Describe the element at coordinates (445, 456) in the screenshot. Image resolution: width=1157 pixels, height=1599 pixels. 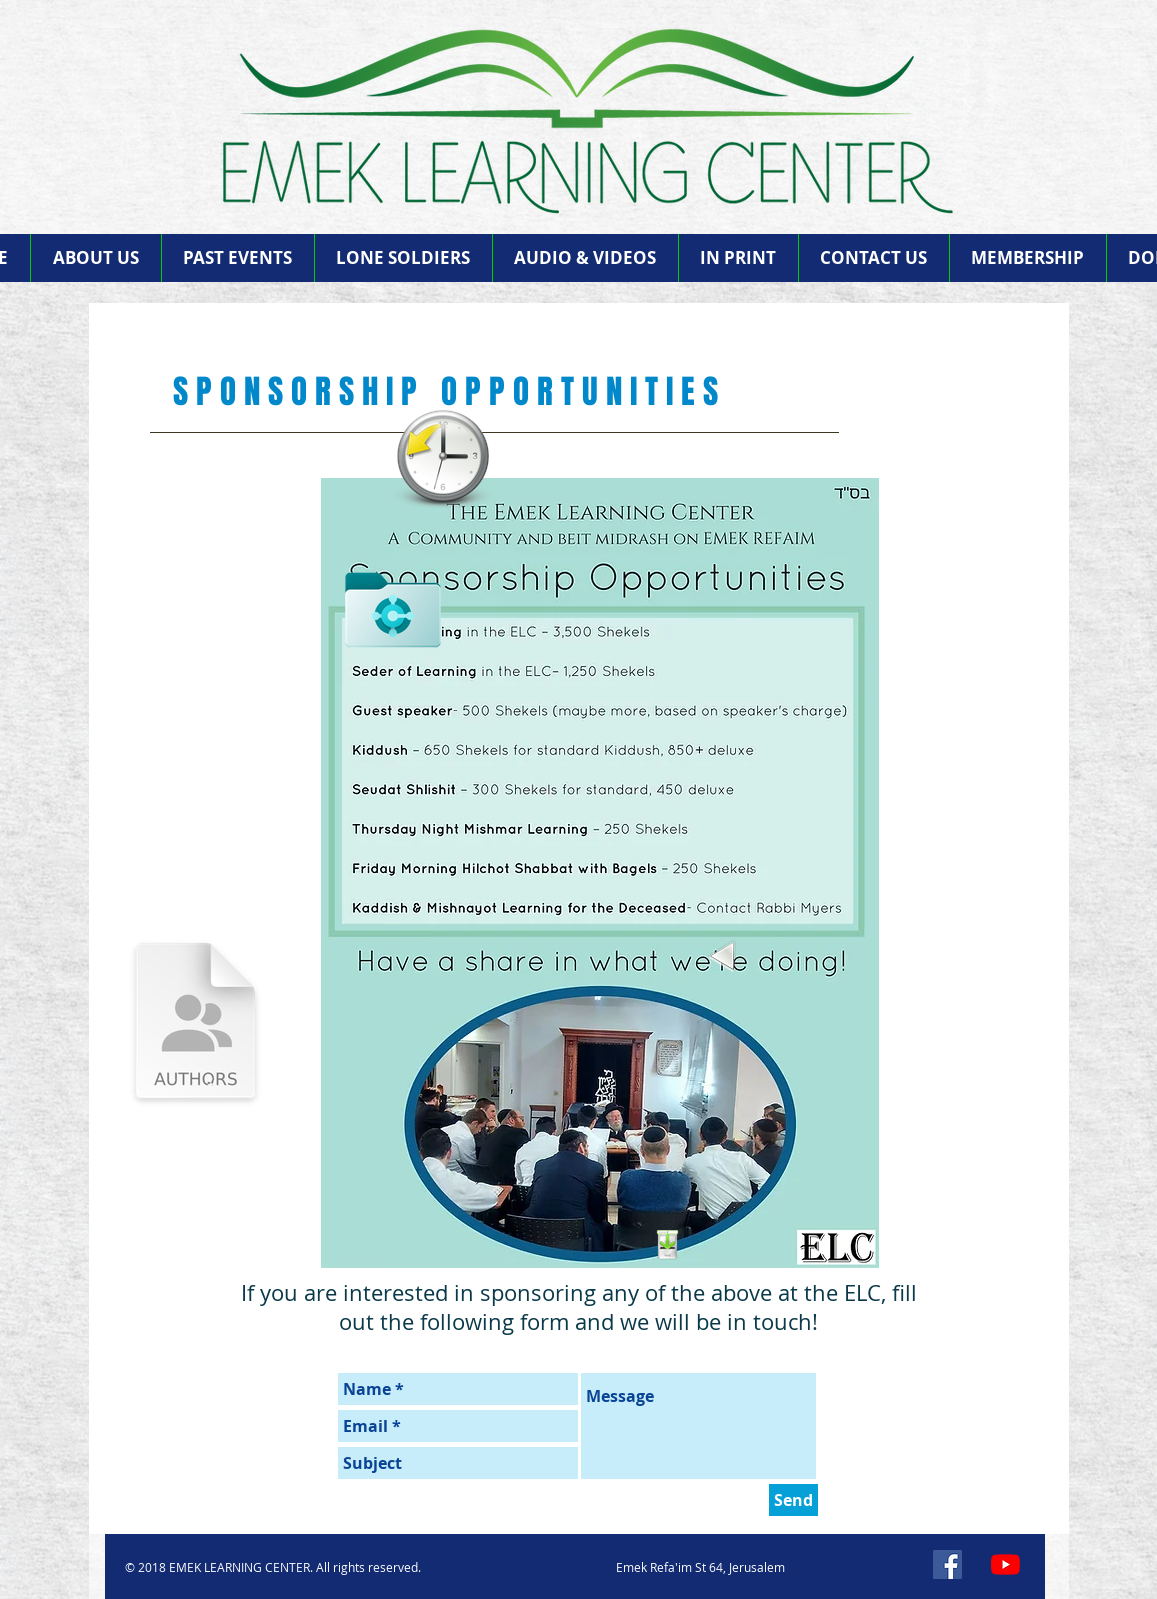
I see `open recently accessed documents` at that location.